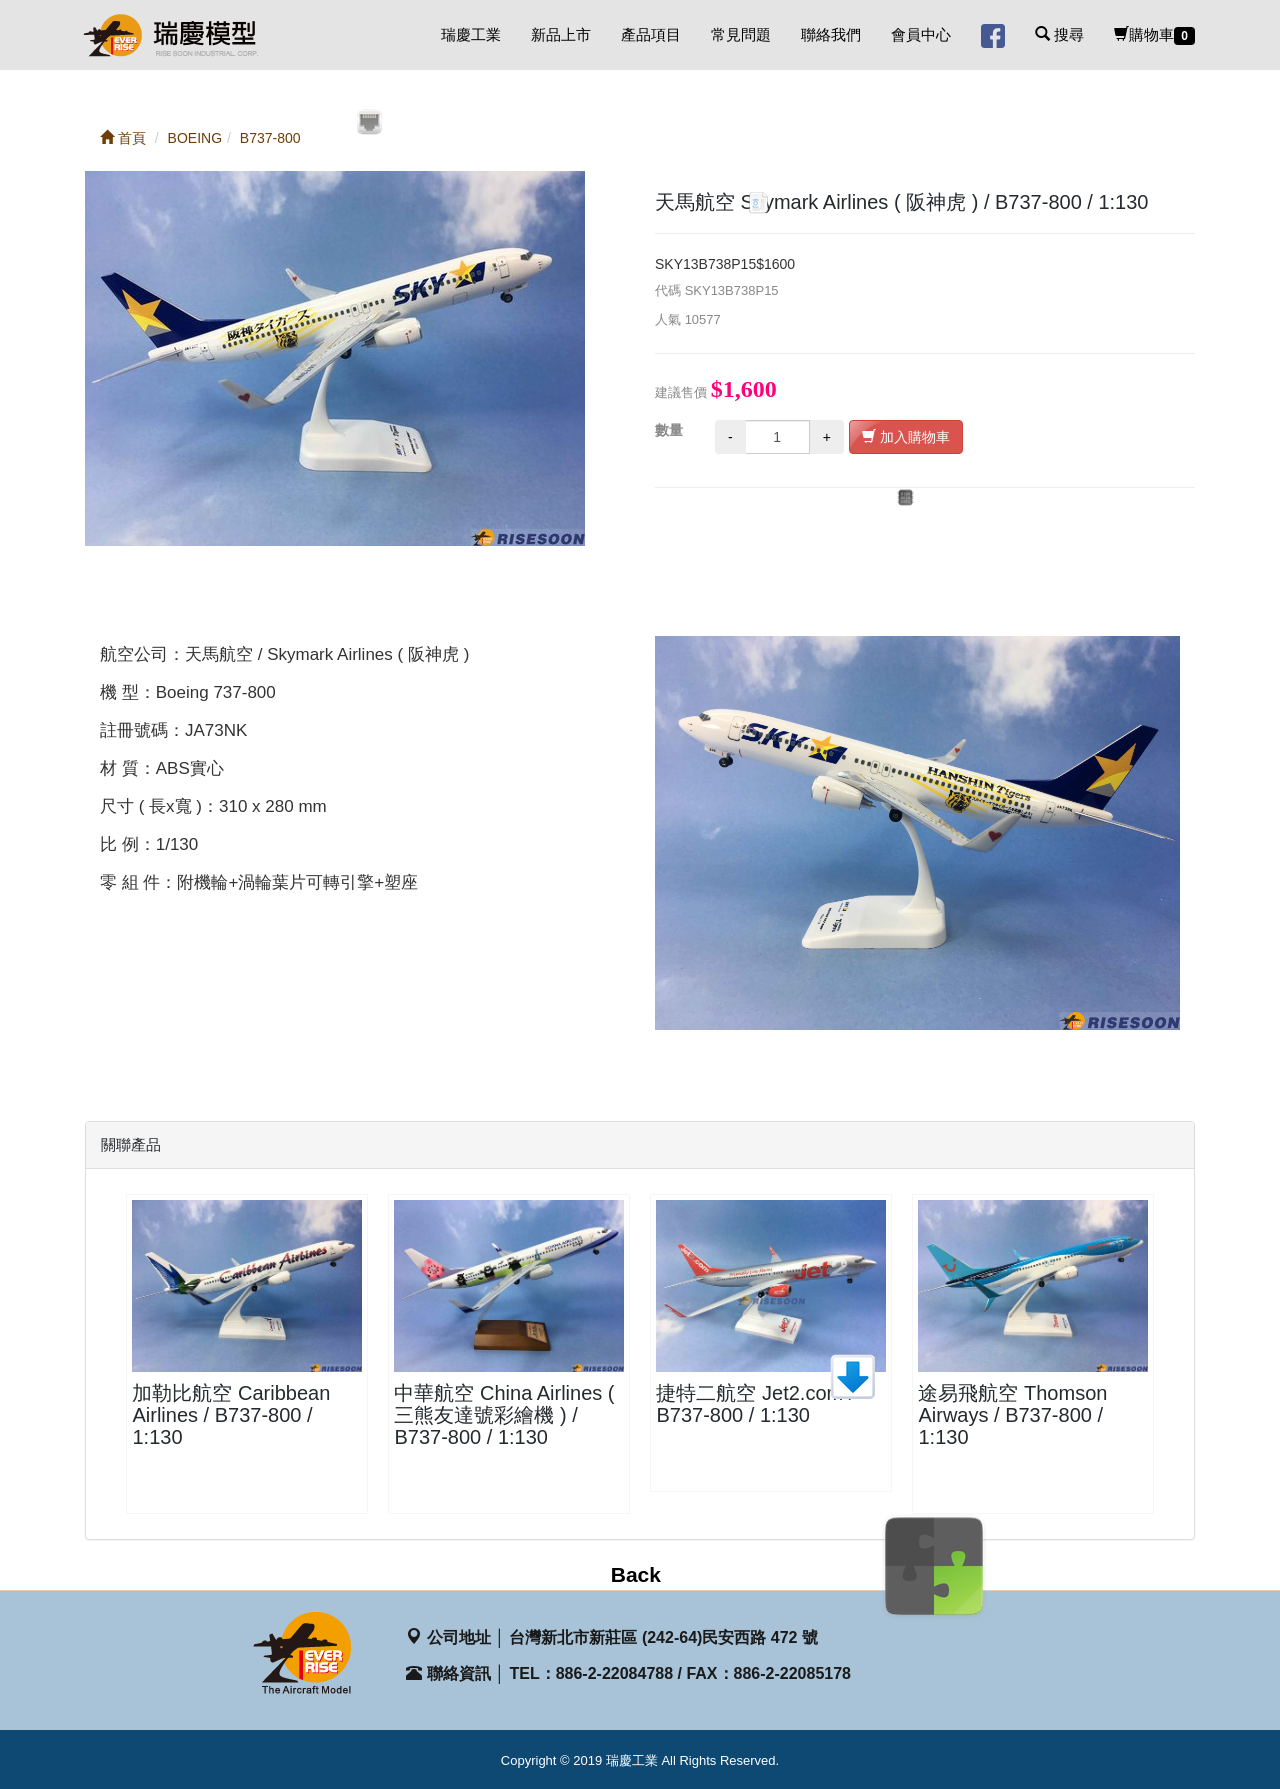 The image size is (1280, 1789). I want to click on configure audio video bridging network settings, so click(369, 121).